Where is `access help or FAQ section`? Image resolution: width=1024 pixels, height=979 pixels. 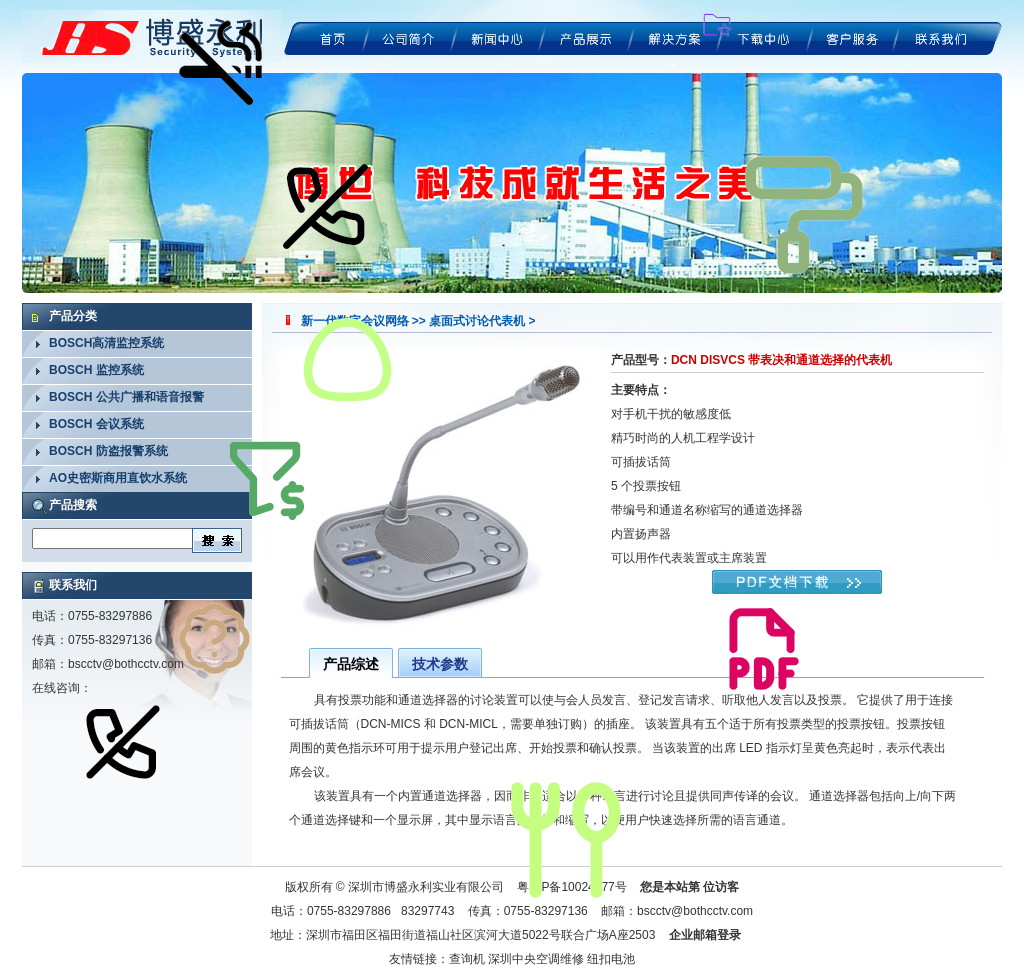 access help or FAQ section is located at coordinates (214, 638).